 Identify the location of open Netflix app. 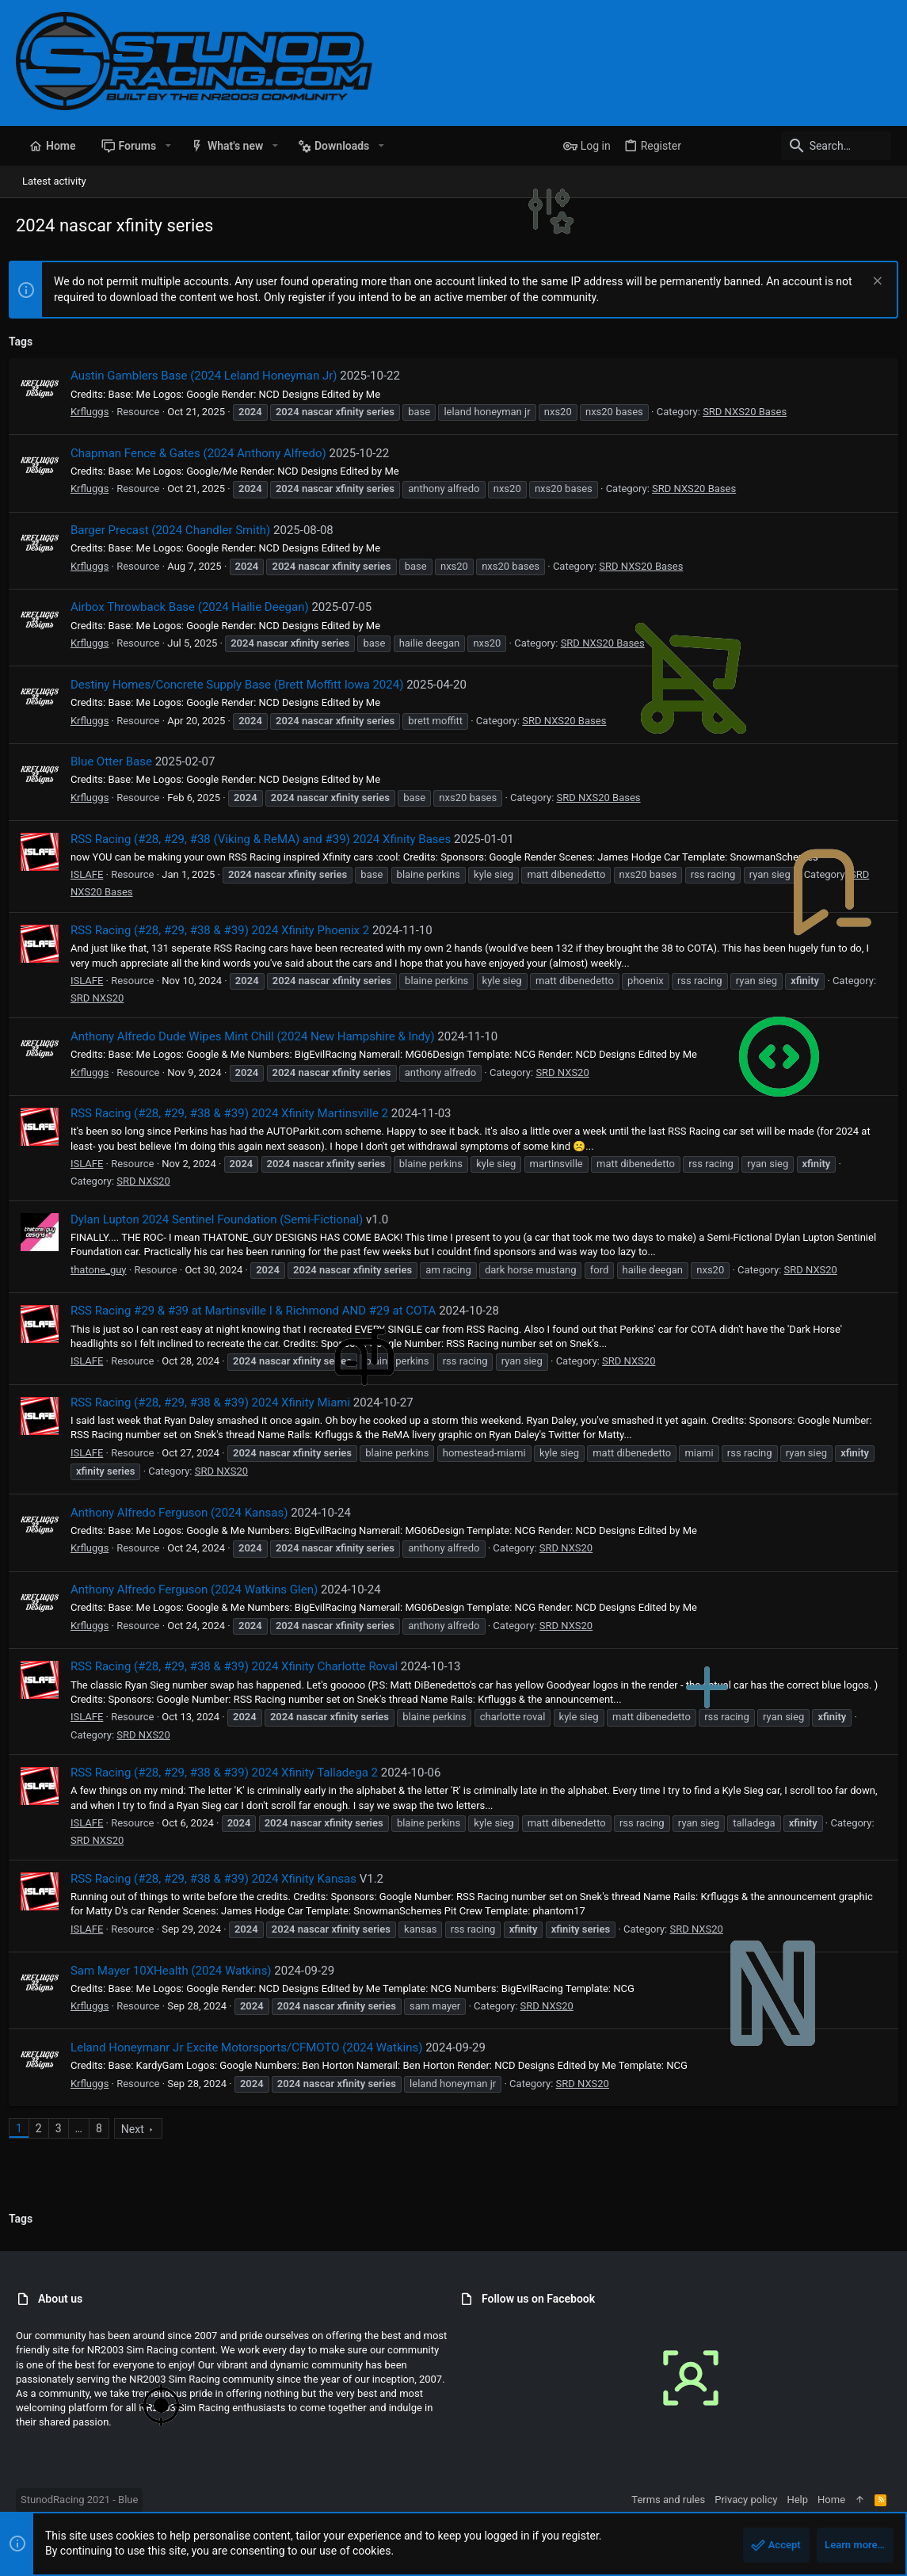
(772, 1993).